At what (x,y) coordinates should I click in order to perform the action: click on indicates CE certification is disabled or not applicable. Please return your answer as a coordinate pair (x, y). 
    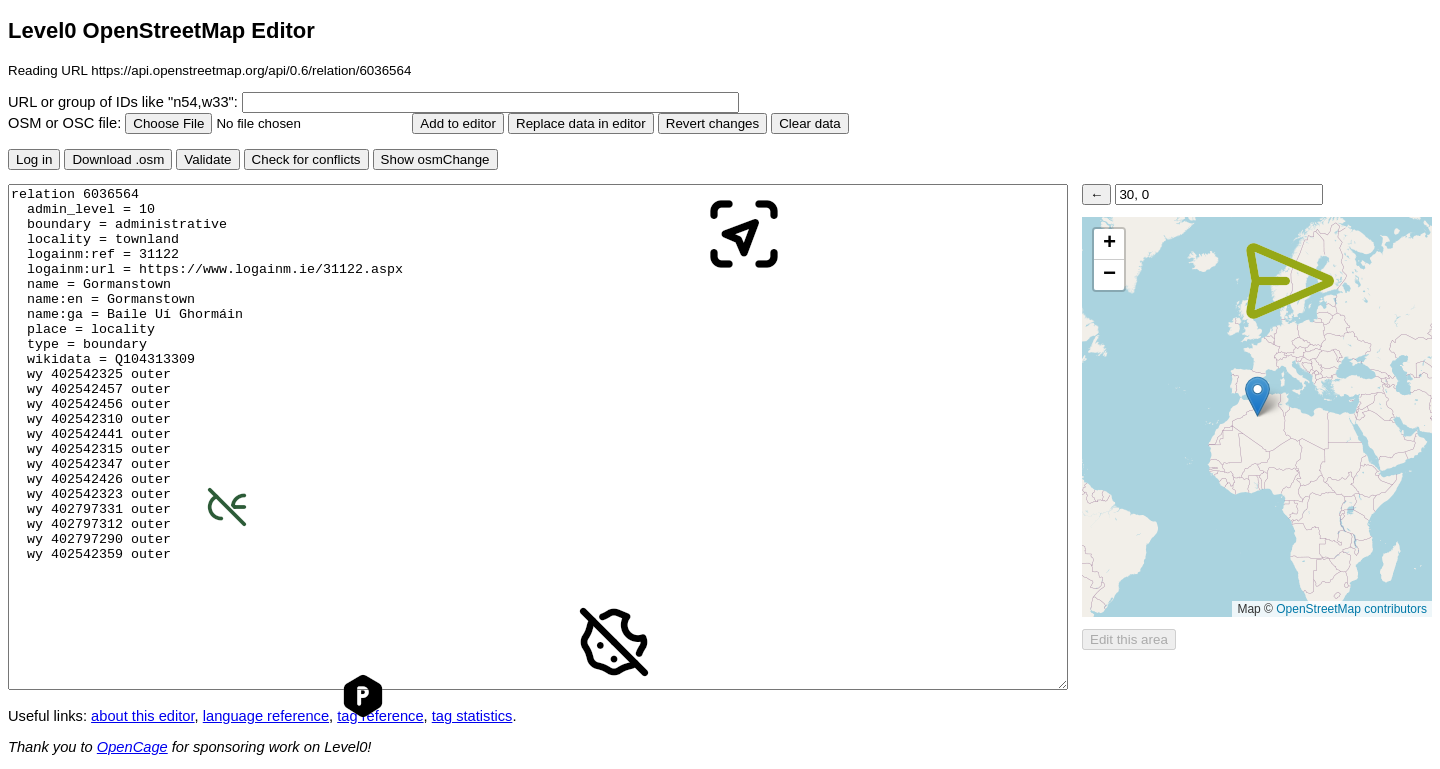
    Looking at the image, I should click on (227, 507).